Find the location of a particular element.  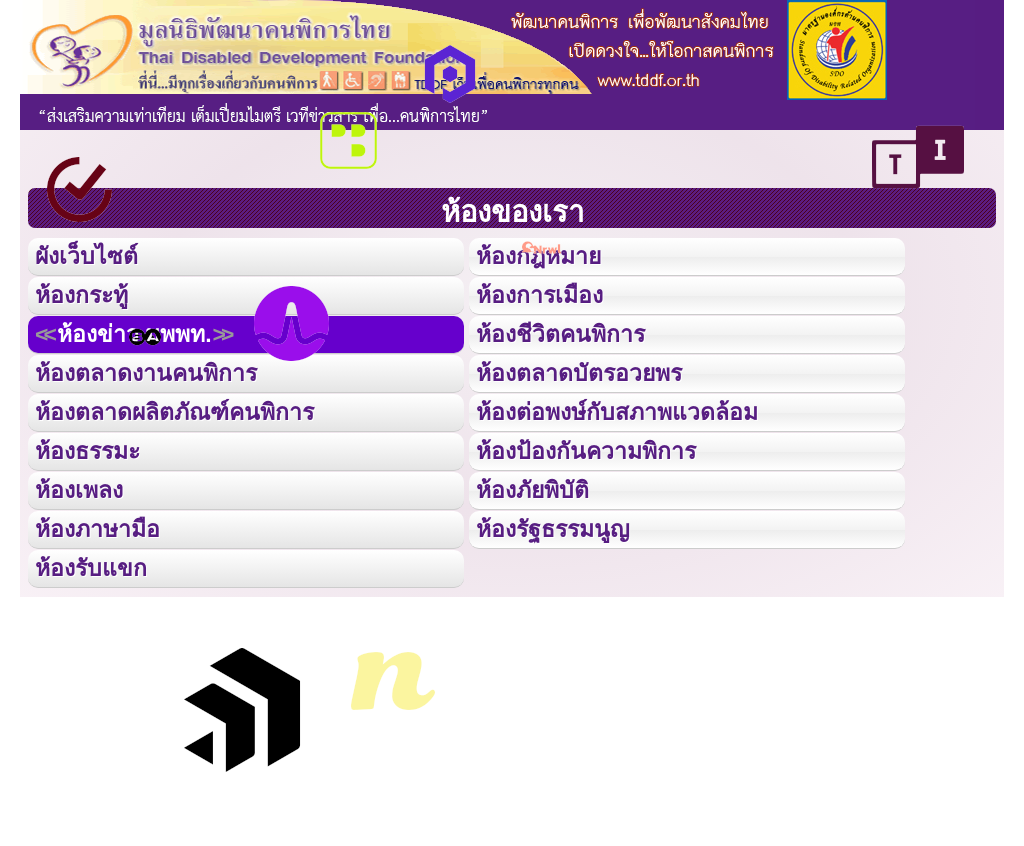

broadcom company logo is located at coordinates (291, 323).